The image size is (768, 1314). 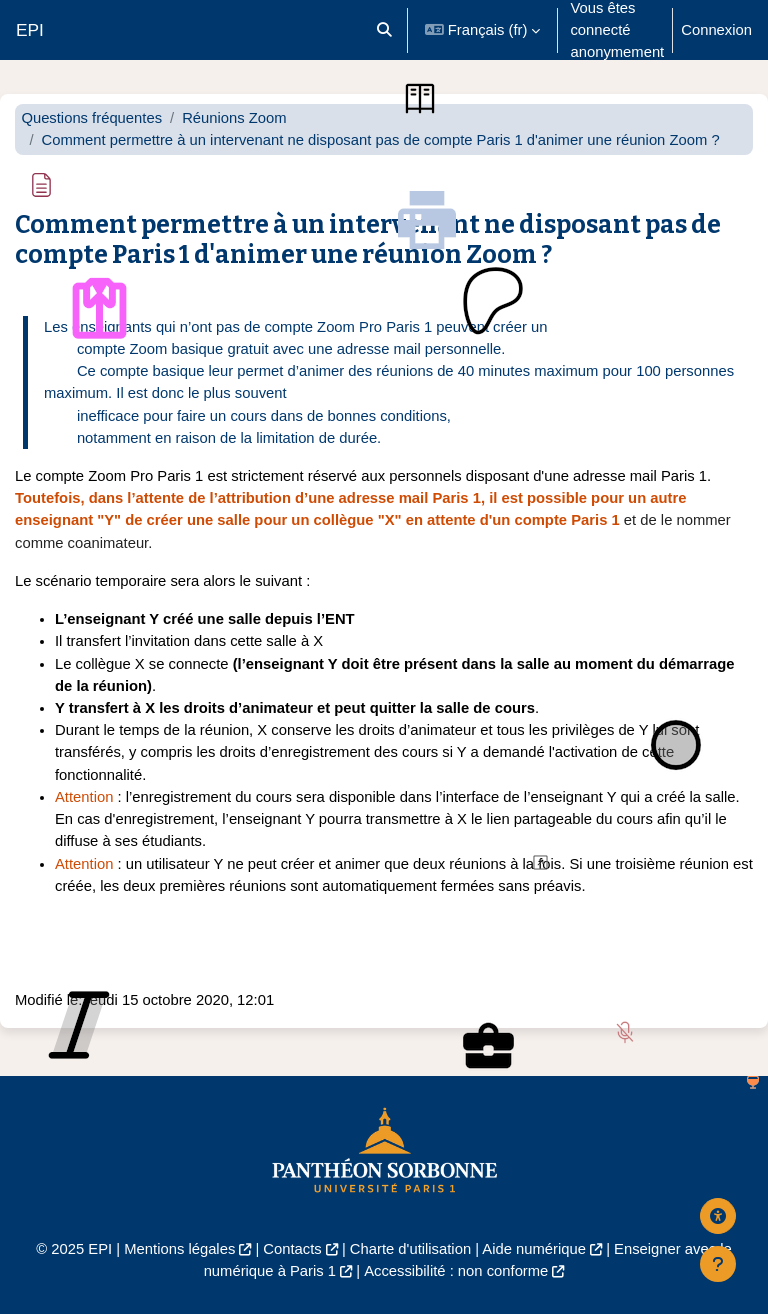 I want to click on view folded laundry or clothing items, so click(x=99, y=309).